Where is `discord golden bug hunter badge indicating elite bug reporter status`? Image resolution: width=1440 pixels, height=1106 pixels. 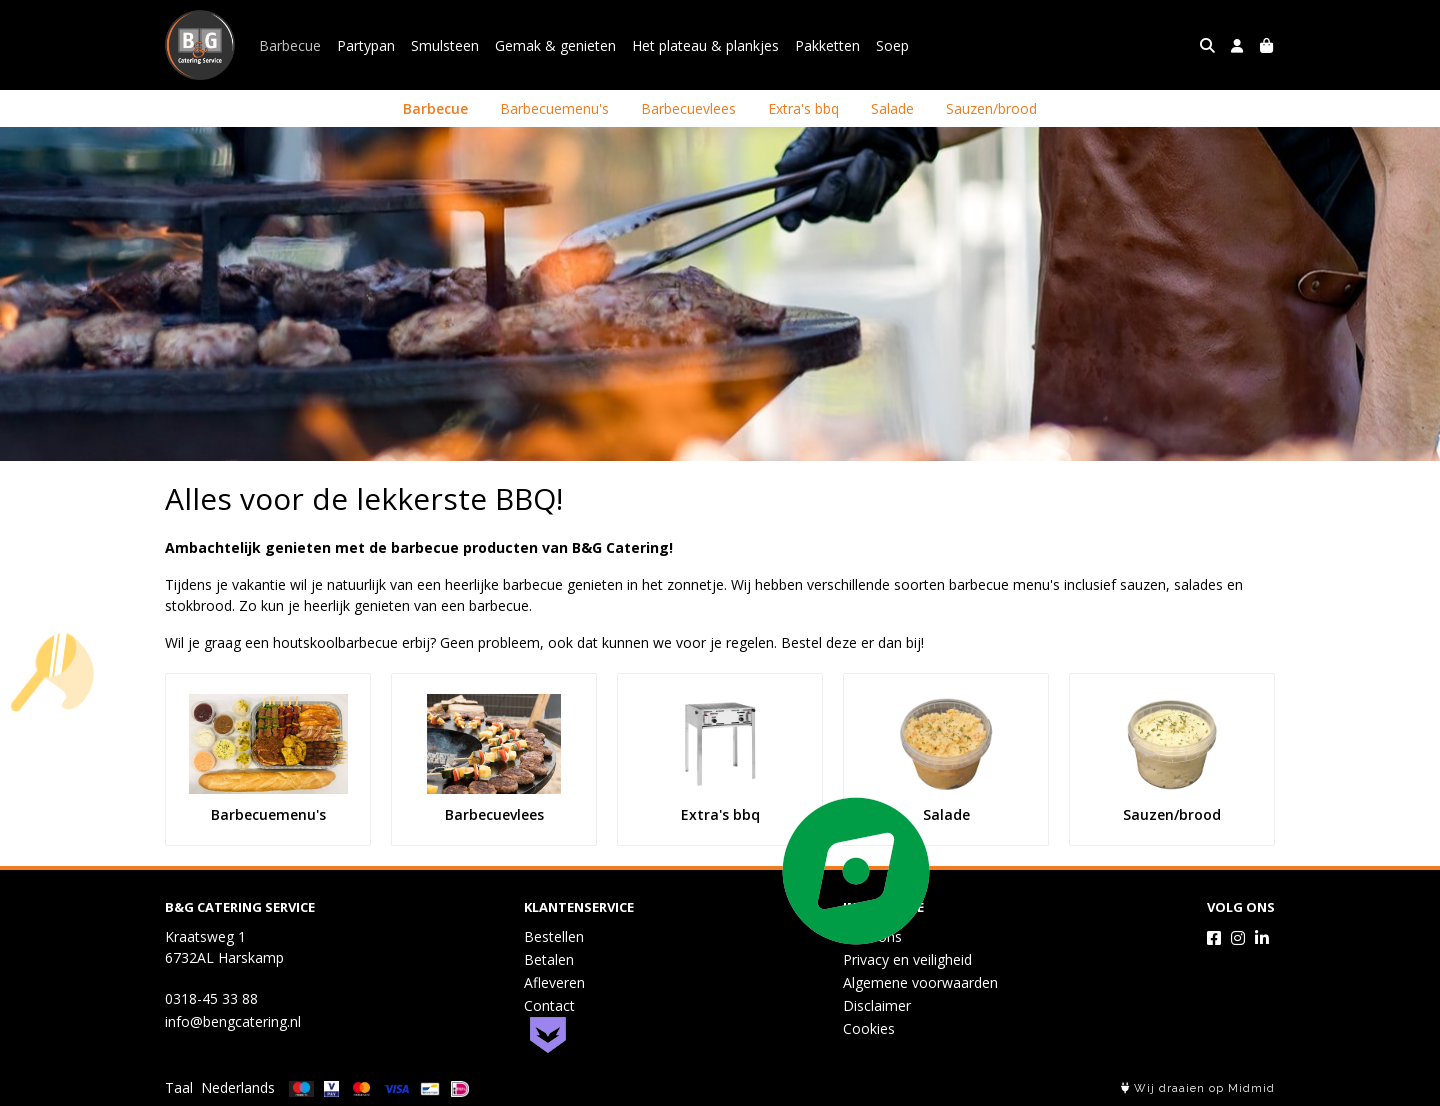 discord golden bug hunter badge indicating elite bug reporter status is located at coordinates (52, 672).